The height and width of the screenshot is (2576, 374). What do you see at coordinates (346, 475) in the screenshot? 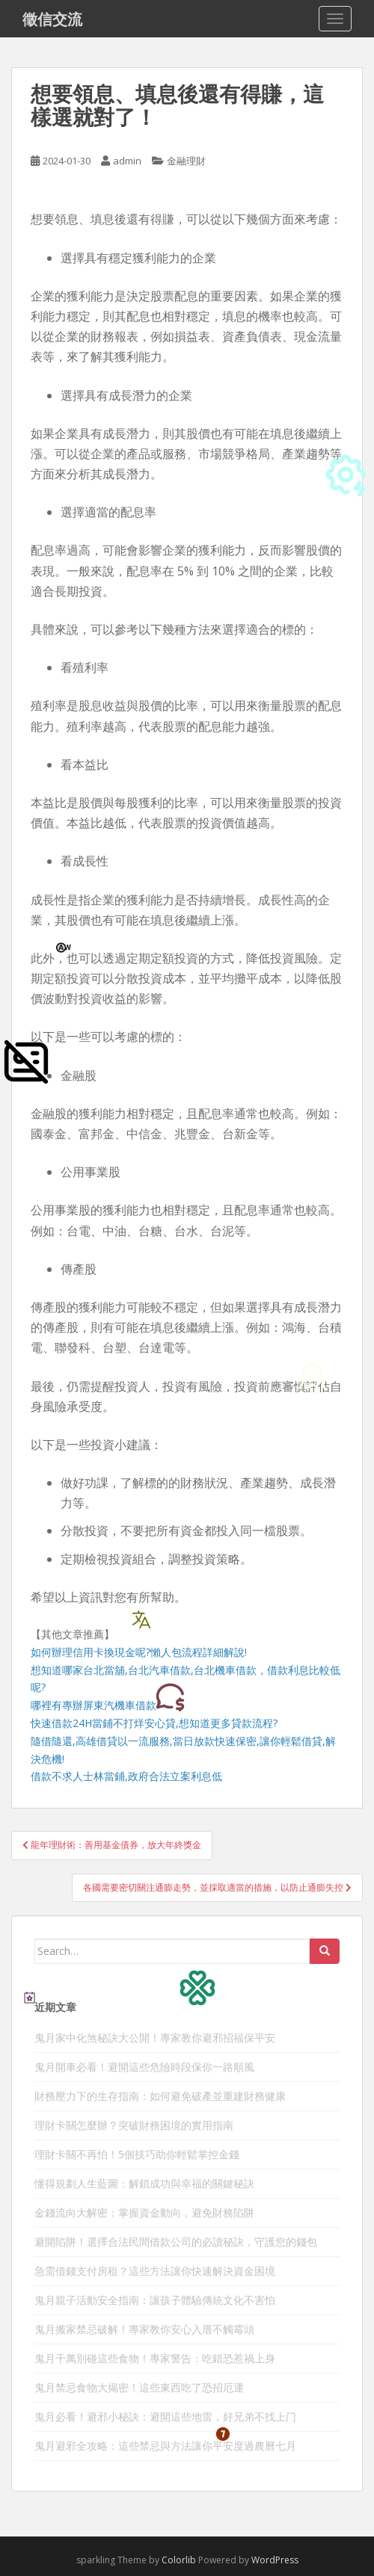
I see `access power or performance settings` at bounding box center [346, 475].